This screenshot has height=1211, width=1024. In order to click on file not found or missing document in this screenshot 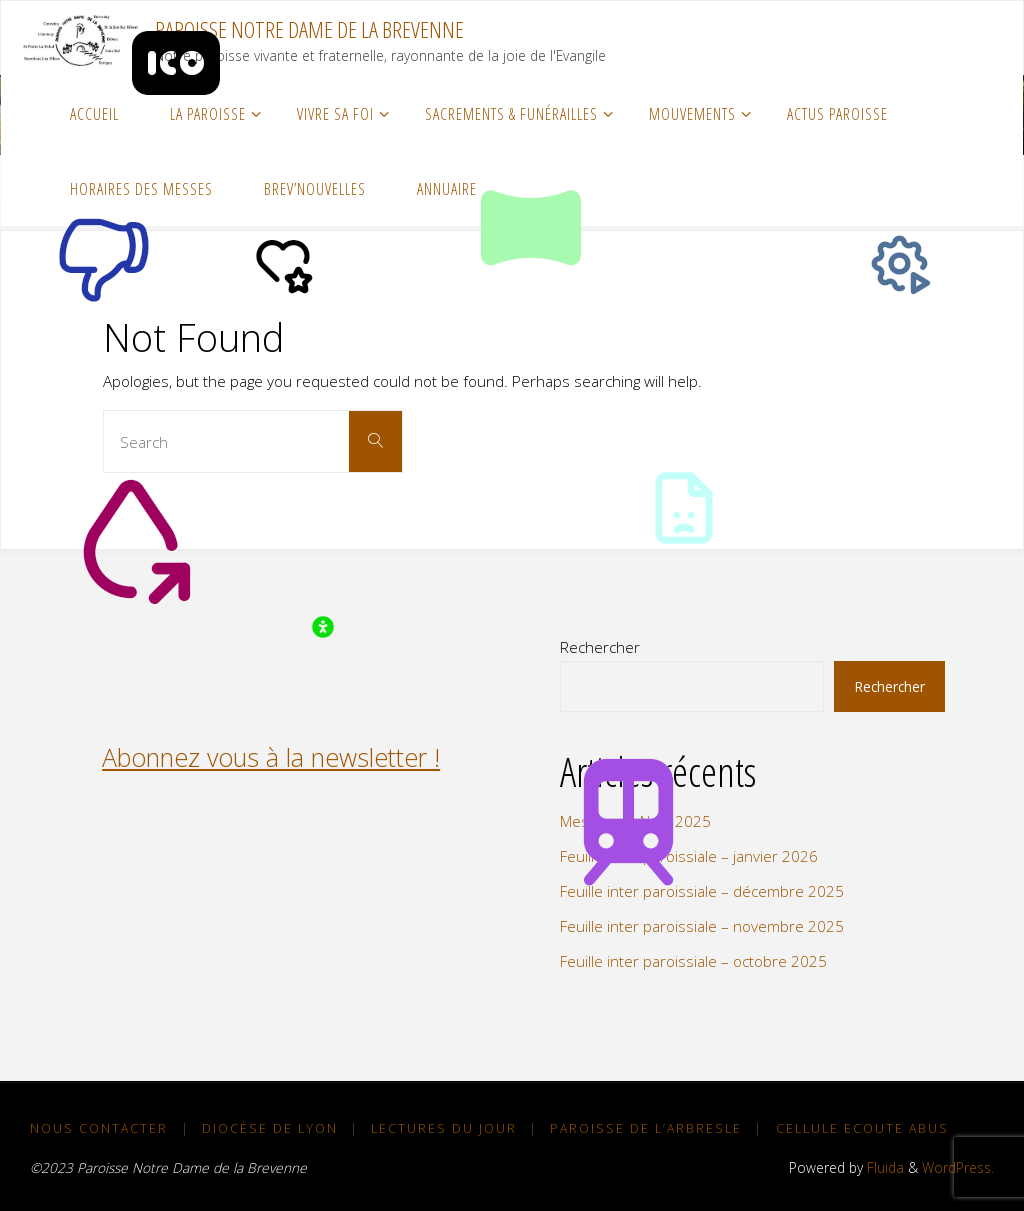, I will do `click(684, 508)`.